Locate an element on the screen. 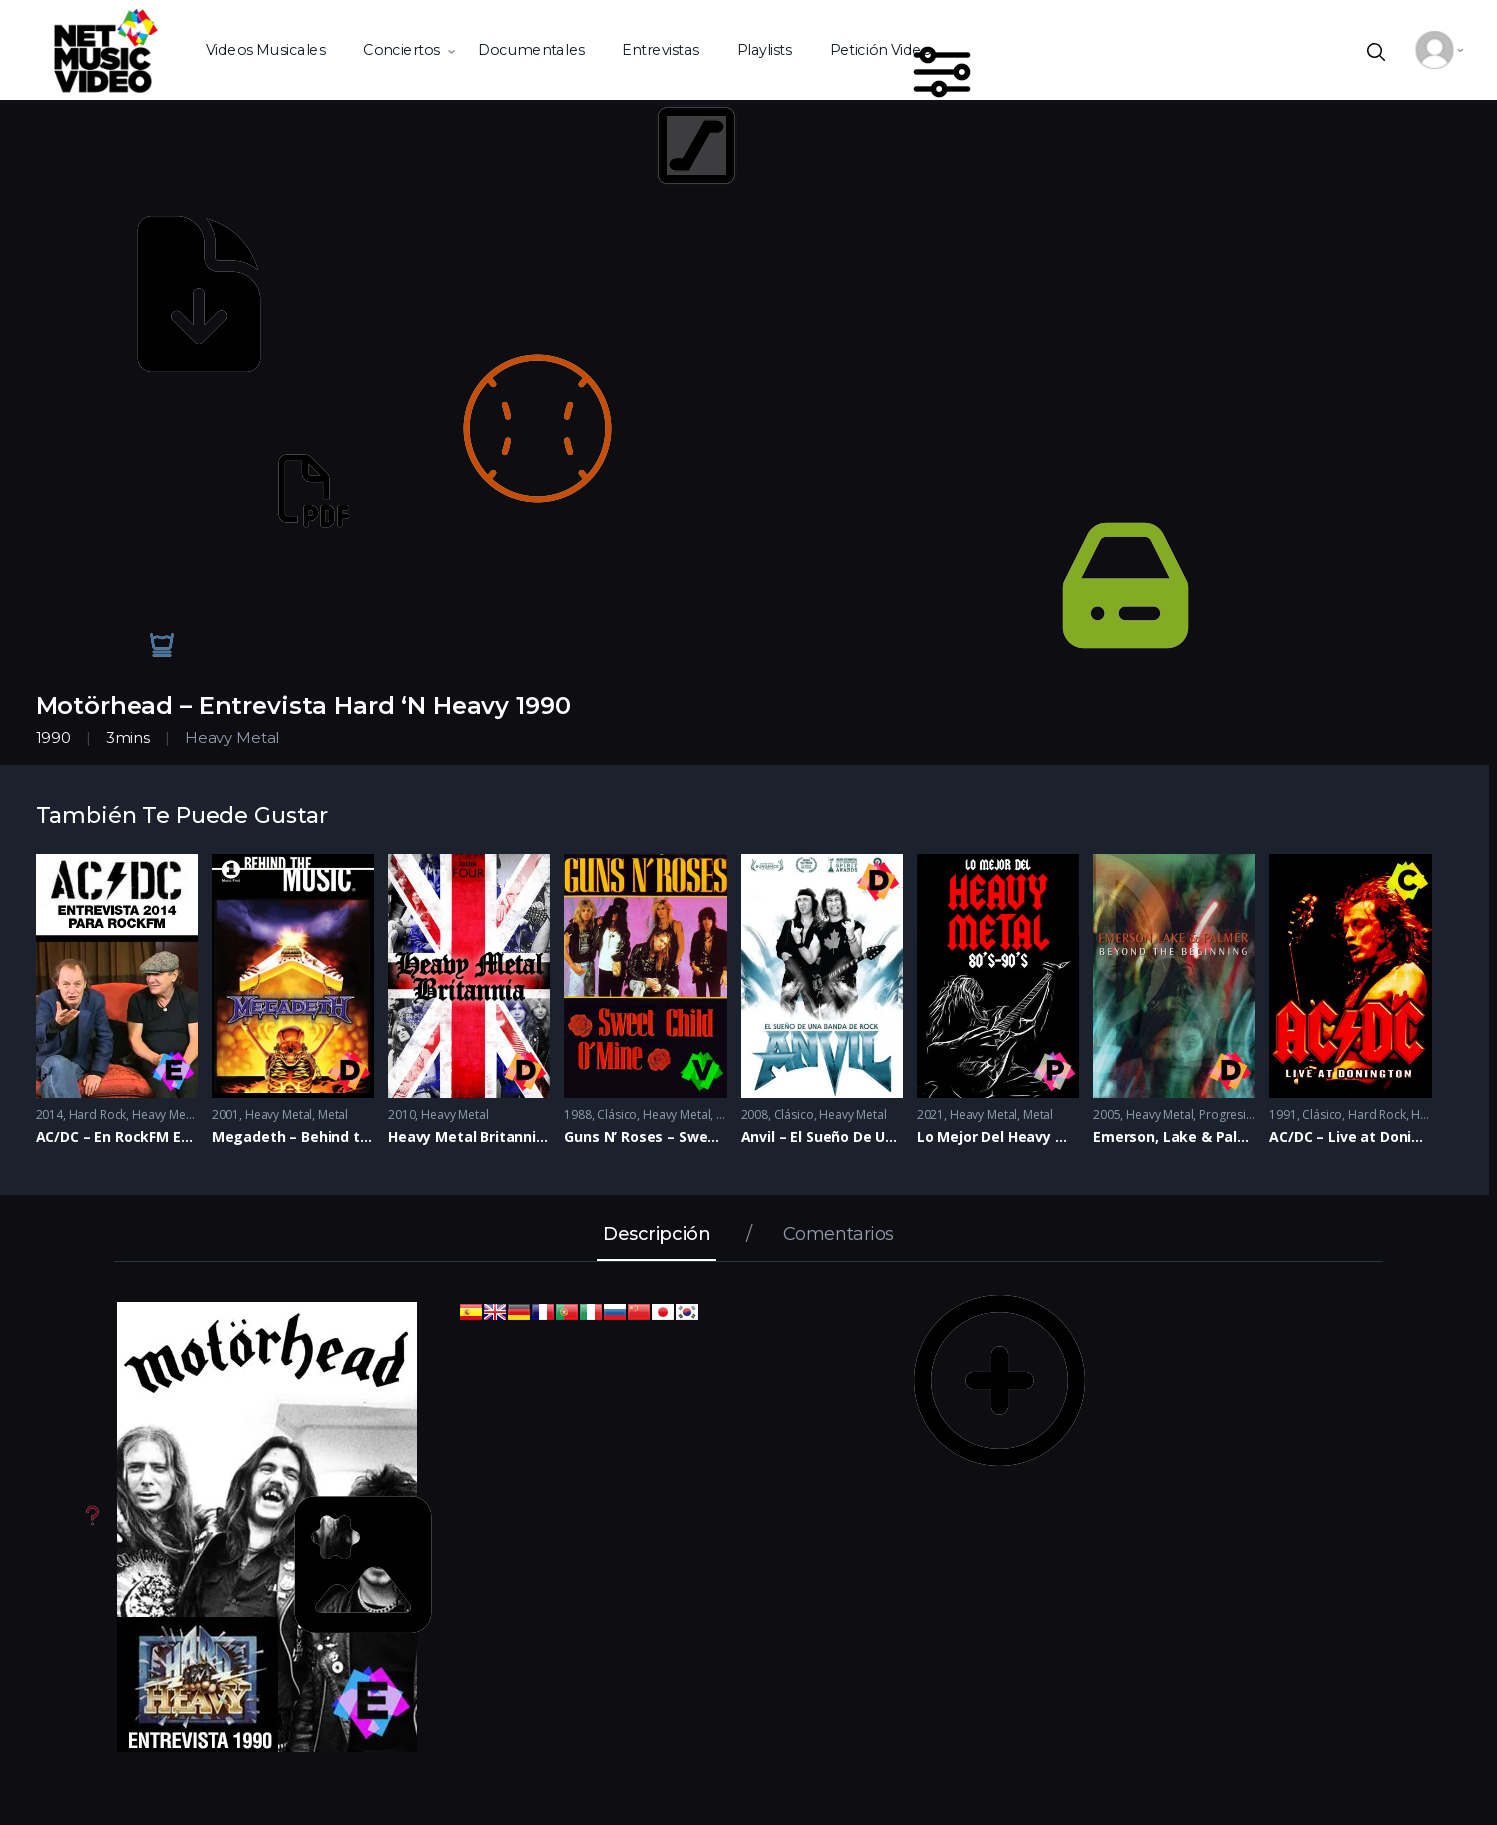  gentle wash cycle setting is located at coordinates (162, 645).